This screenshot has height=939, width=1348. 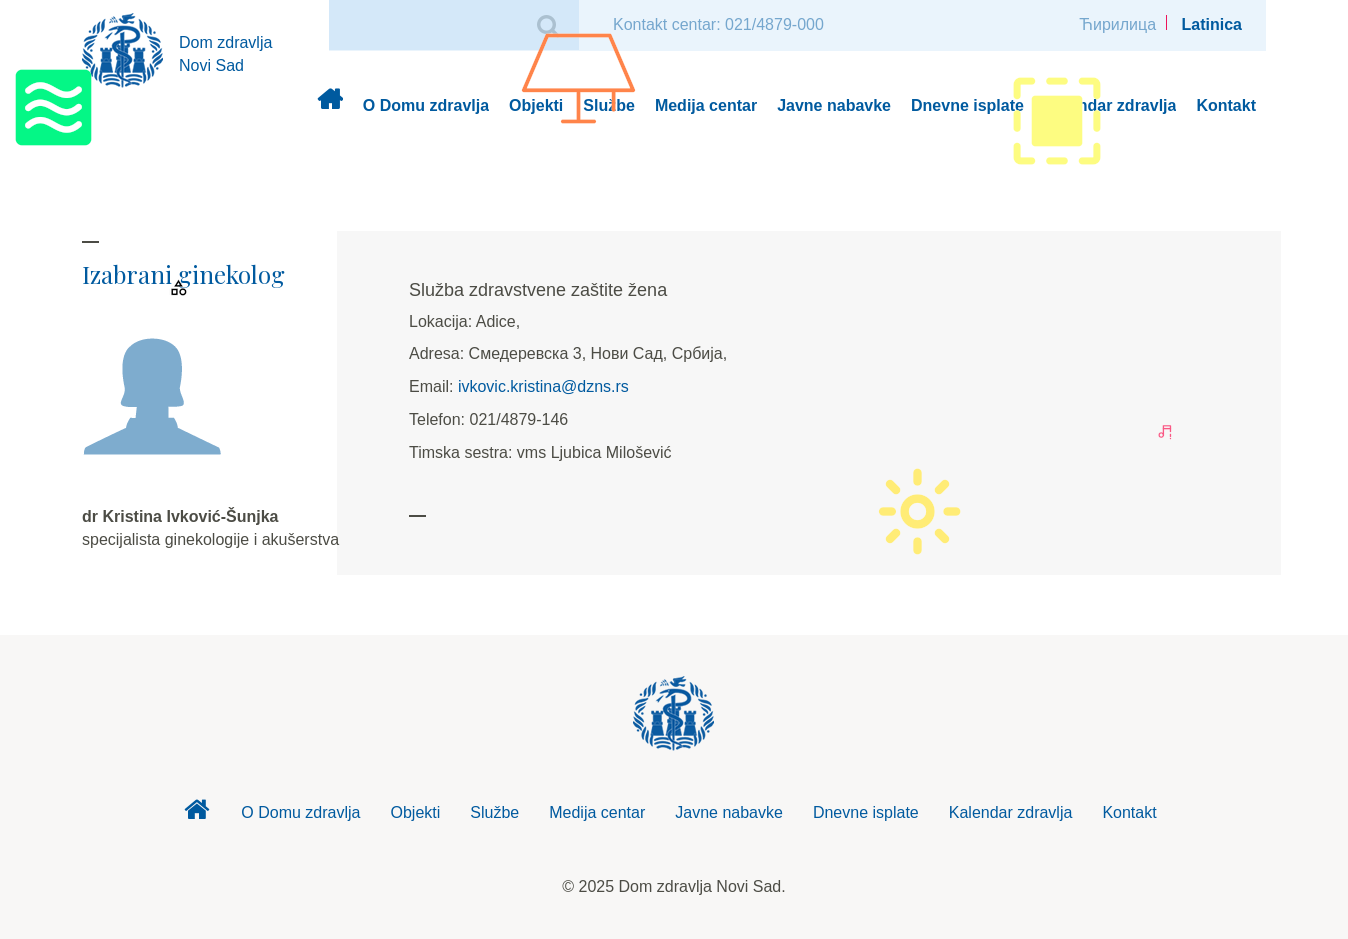 What do you see at coordinates (1057, 121) in the screenshot?
I see `select all items in the current view` at bounding box center [1057, 121].